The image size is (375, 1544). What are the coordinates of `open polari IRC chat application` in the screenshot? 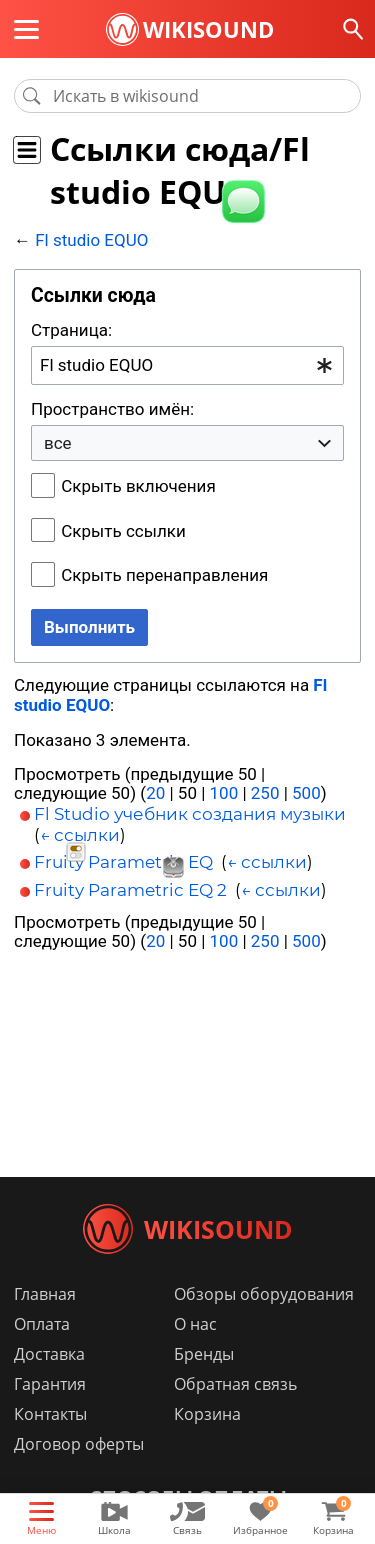 It's located at (243, 201).